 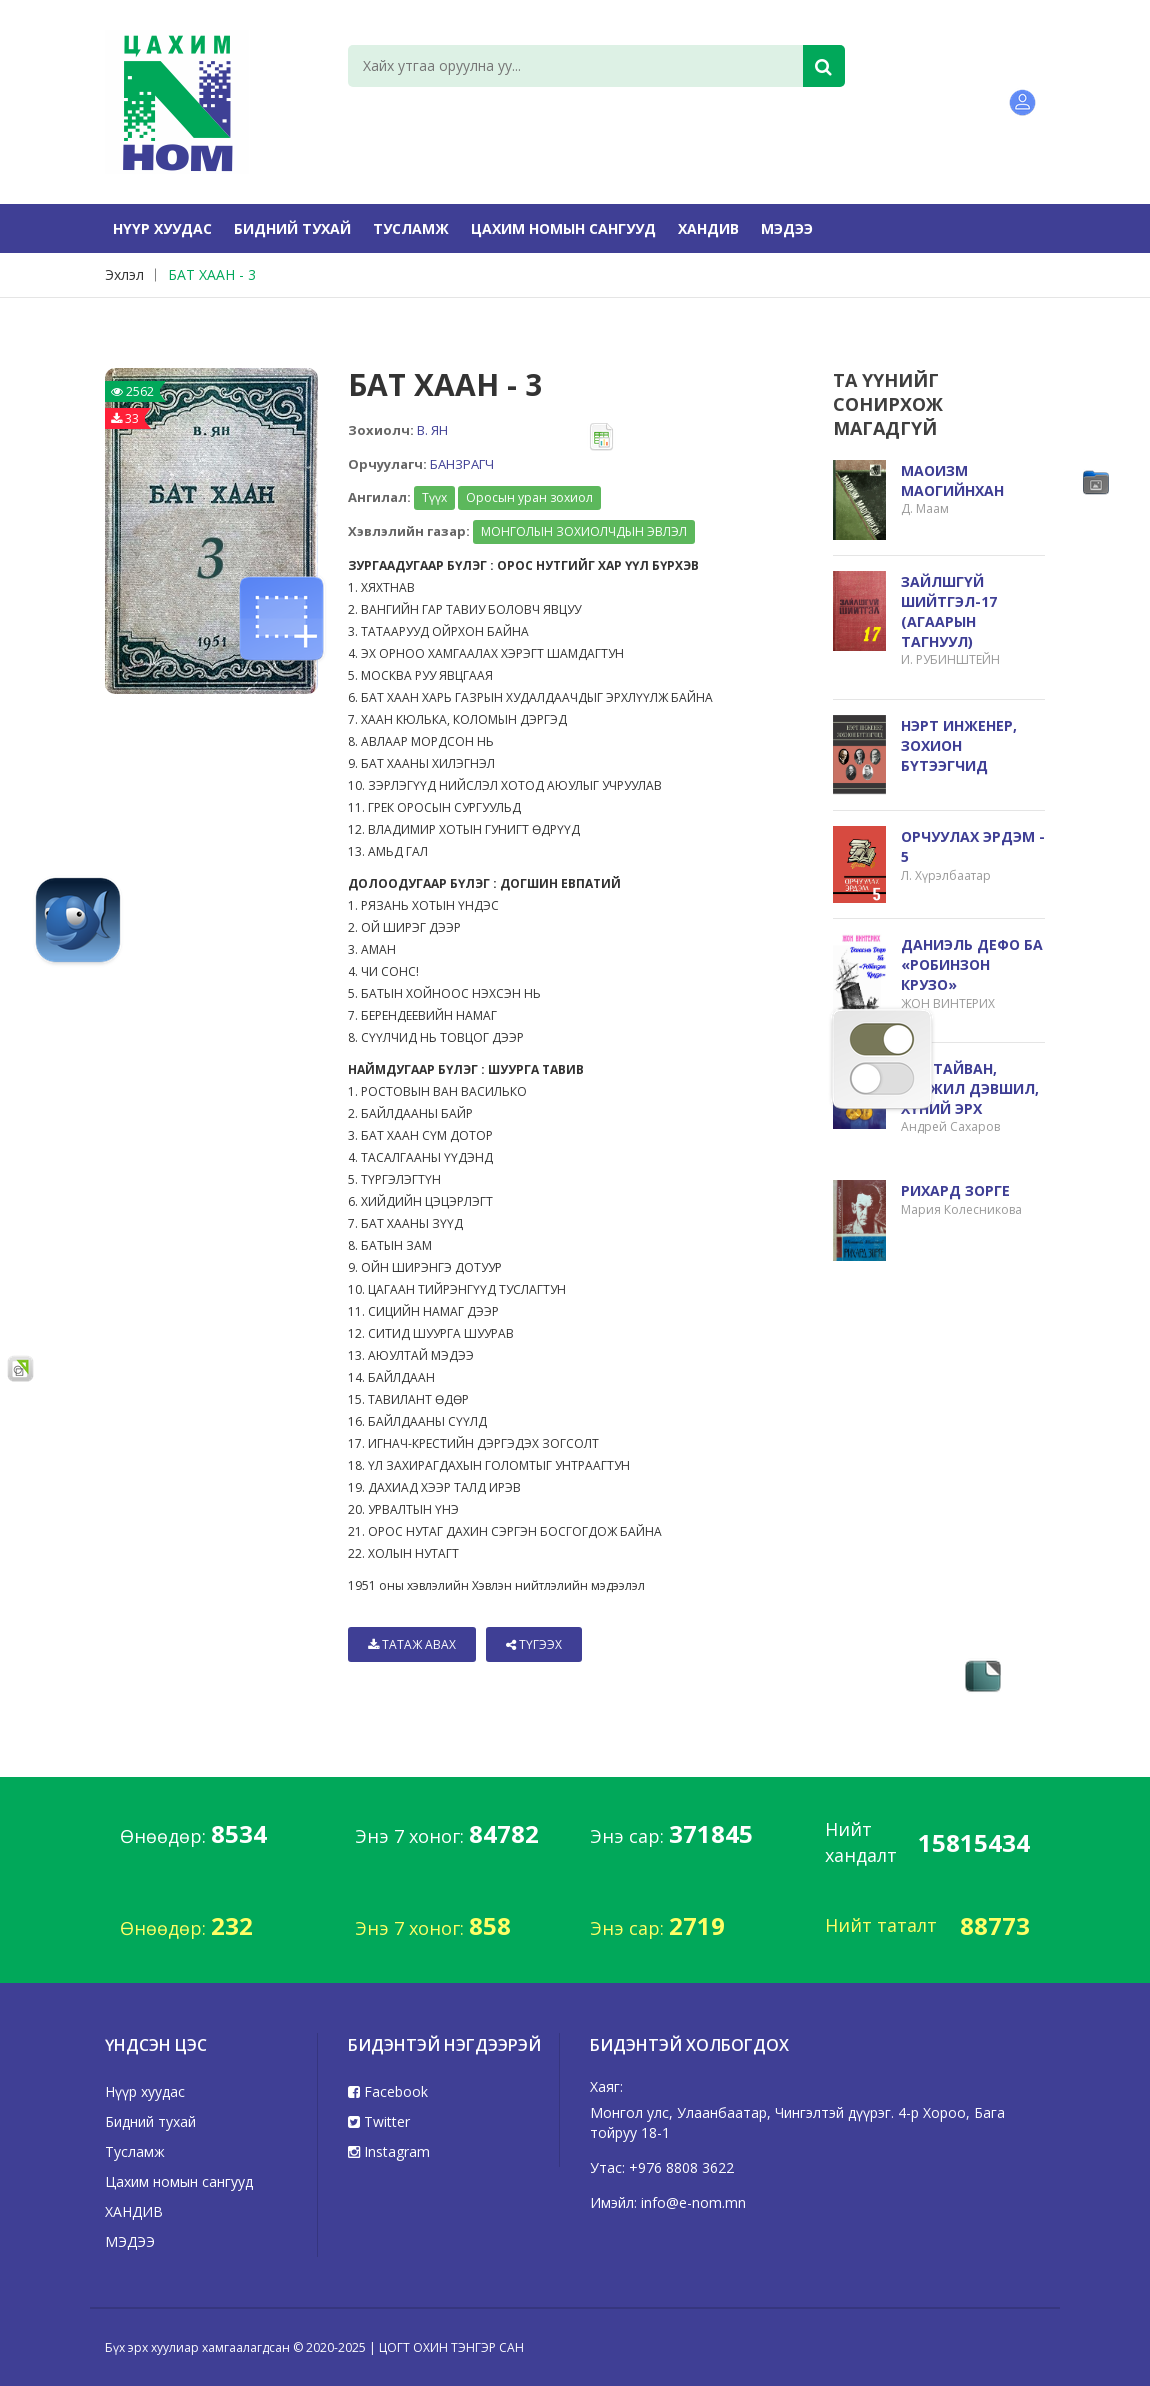 What do you see at coordinates (78, 920) in the screenshot?
I see `open bluefish text editor` at bounding box center [78, 920].